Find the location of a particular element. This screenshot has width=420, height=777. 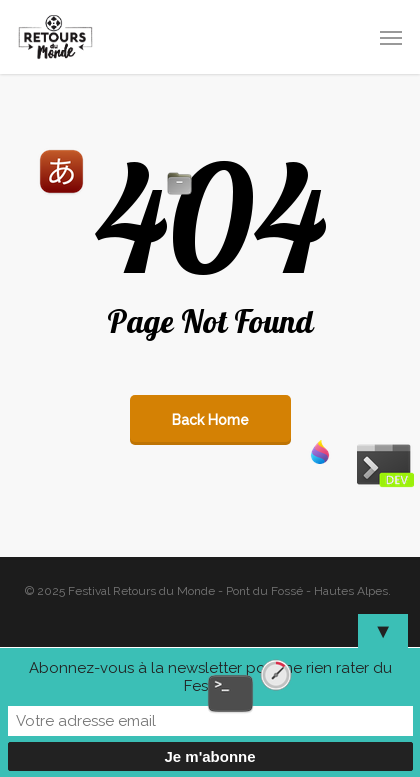

open sysprof system profiler is located at coordinates (276, 675).